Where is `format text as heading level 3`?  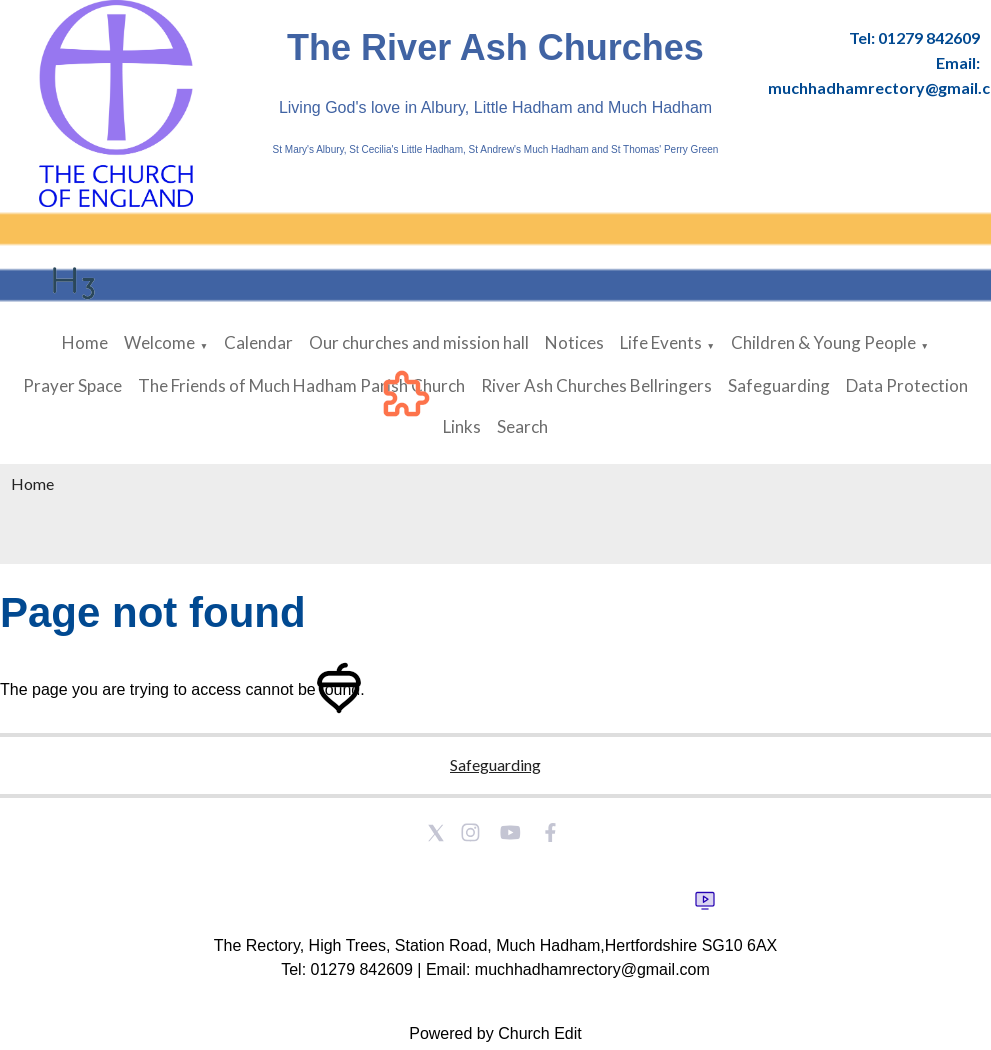
format text as heading level 3 is located at coordinates (71, 282).